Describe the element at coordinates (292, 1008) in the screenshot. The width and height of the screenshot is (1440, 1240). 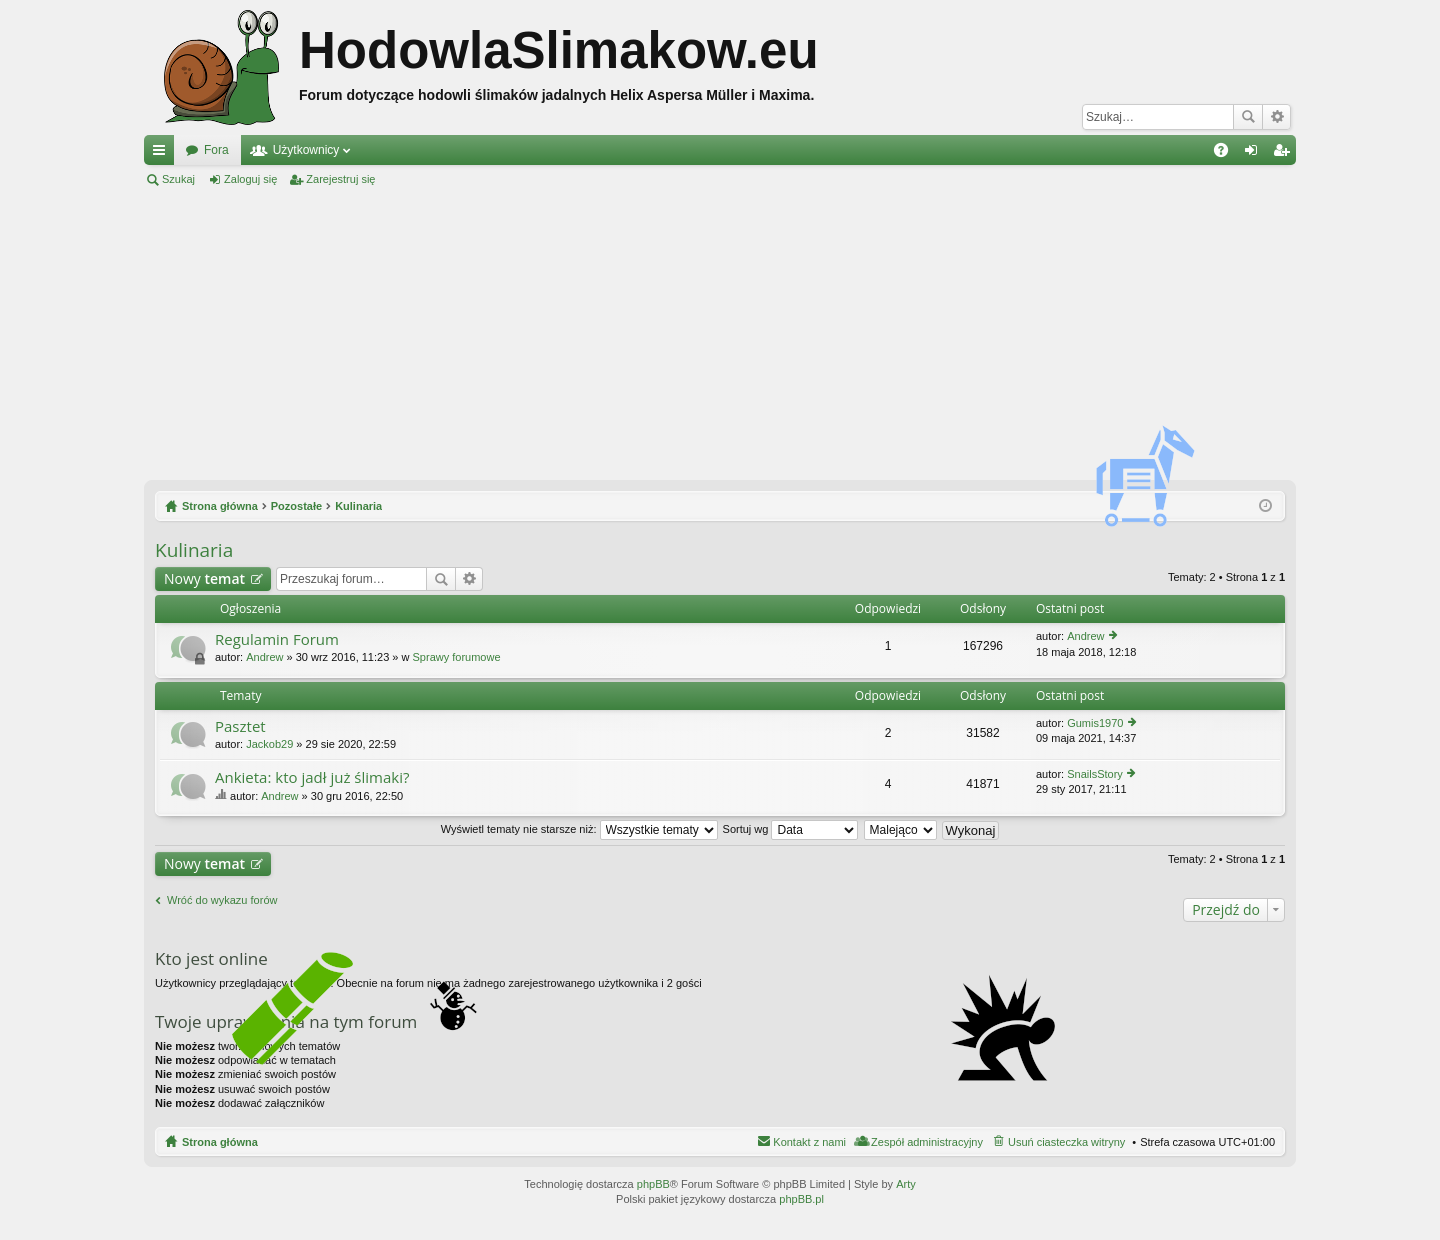
I see `access makeup or beauty tools` at that location.